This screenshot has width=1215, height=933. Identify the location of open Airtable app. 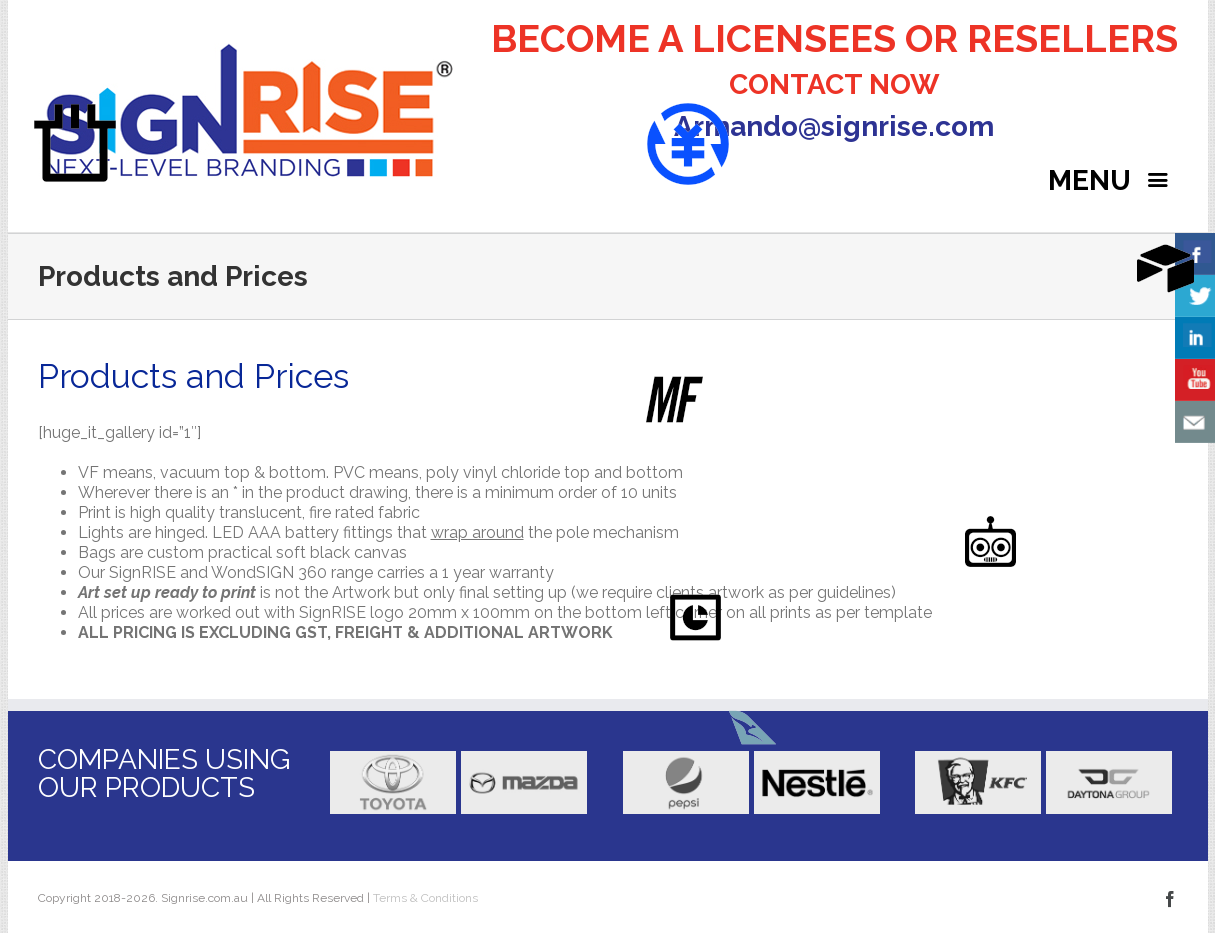
(1165, 268).